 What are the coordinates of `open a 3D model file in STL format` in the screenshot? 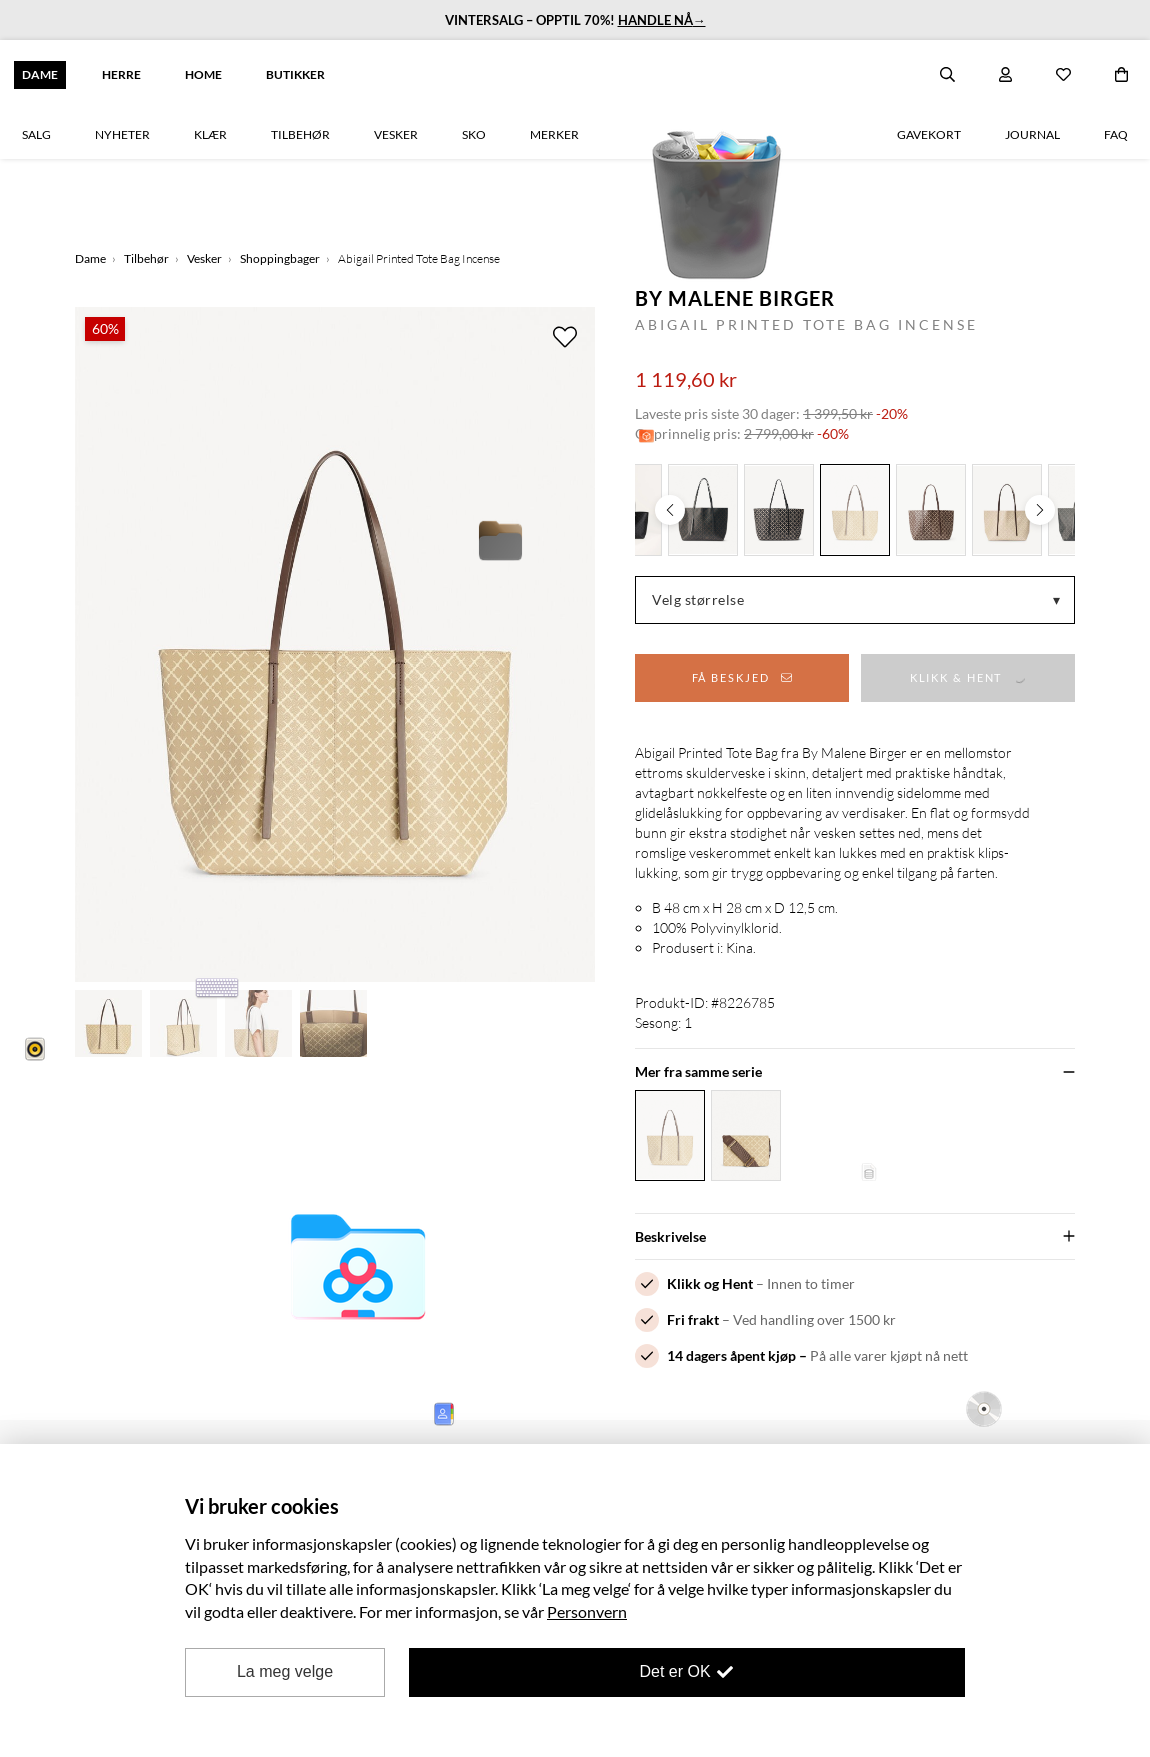 It's located at (646, 435).